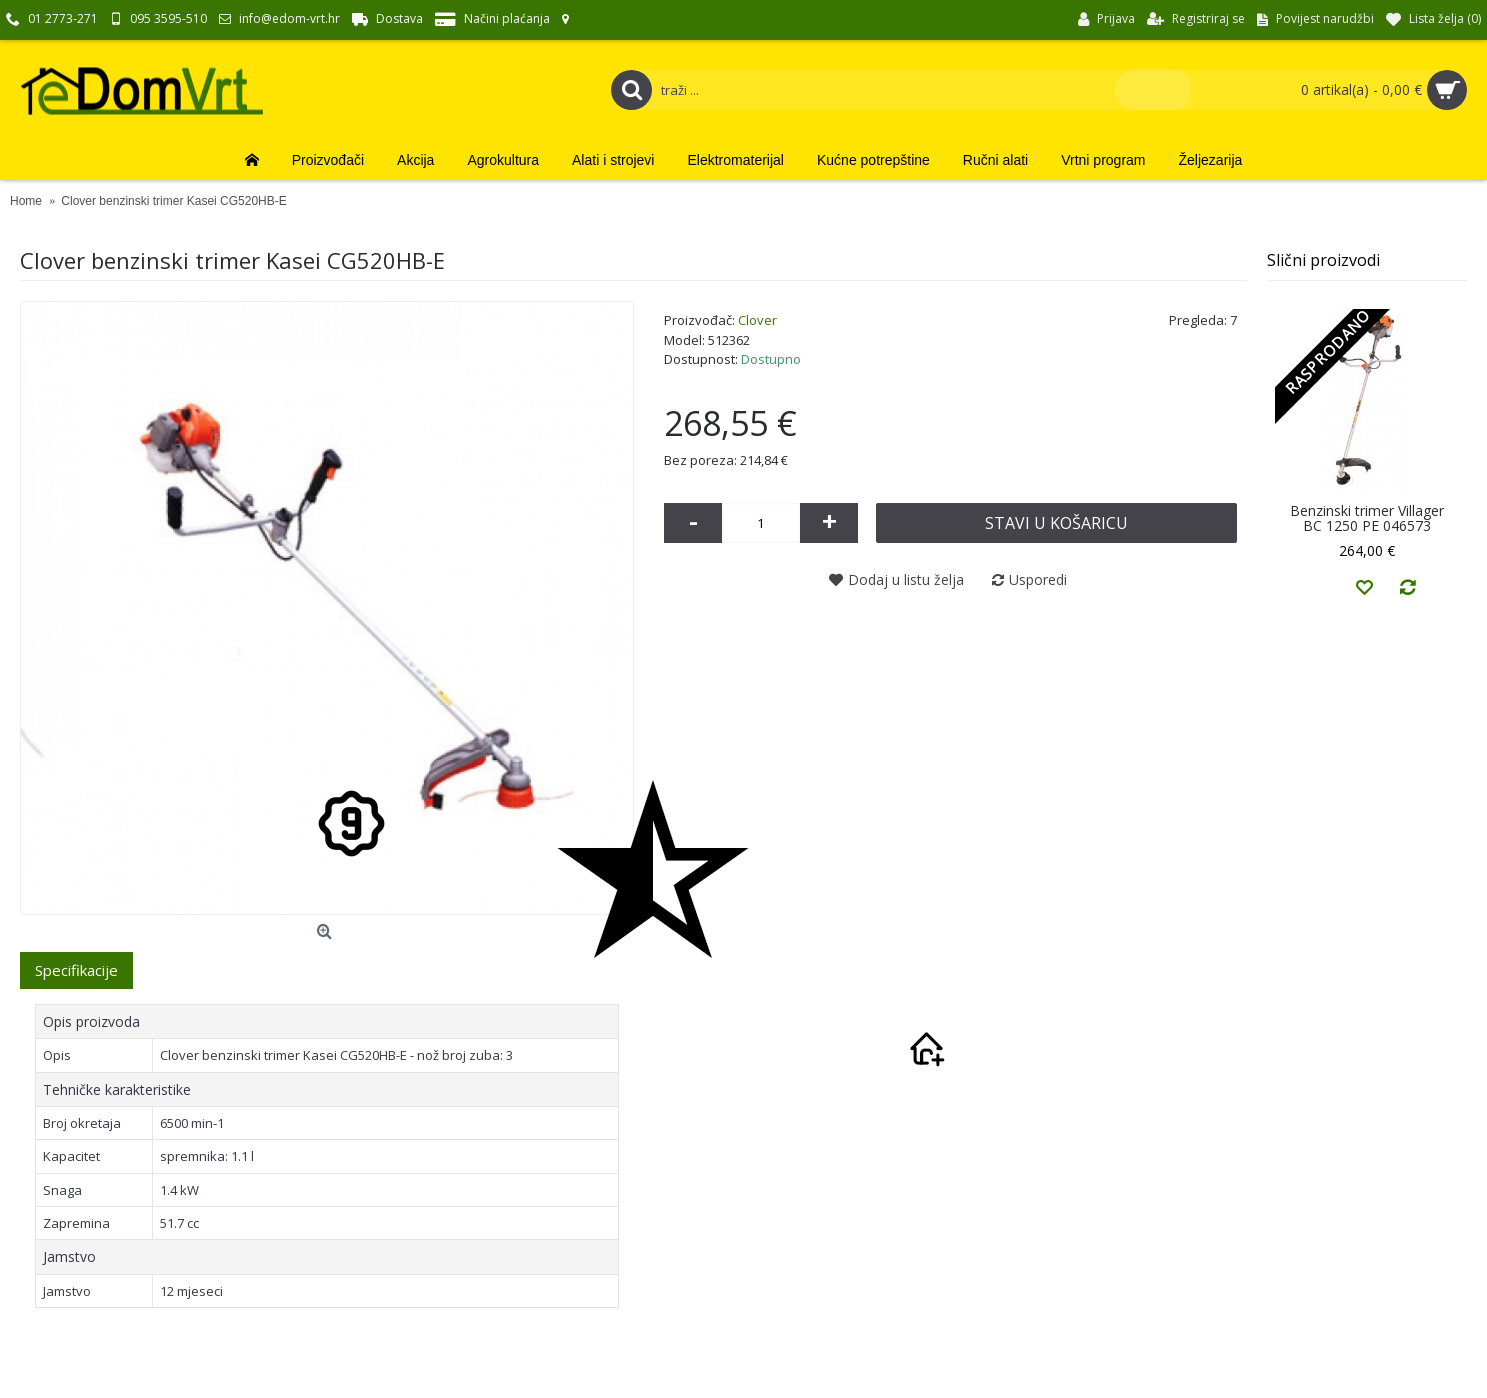 Image resolution: width=1487 pixels, height=1398 pixels. I want to click on add a new home or address, so click(926, 1048).